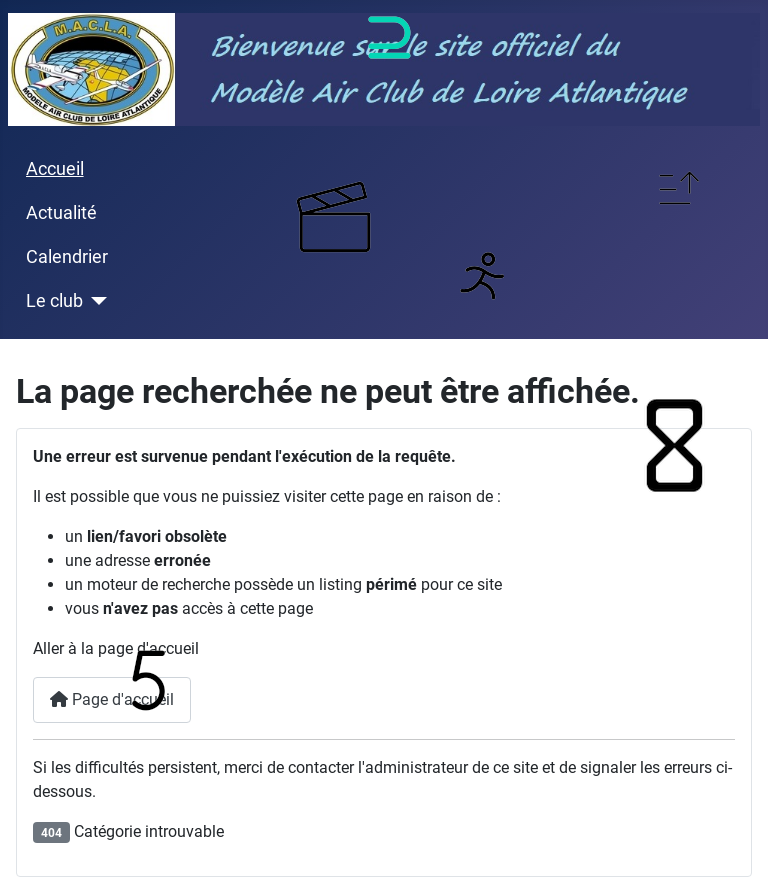  I want to click on indicates a process is waiting or pending, so click(674, 445).